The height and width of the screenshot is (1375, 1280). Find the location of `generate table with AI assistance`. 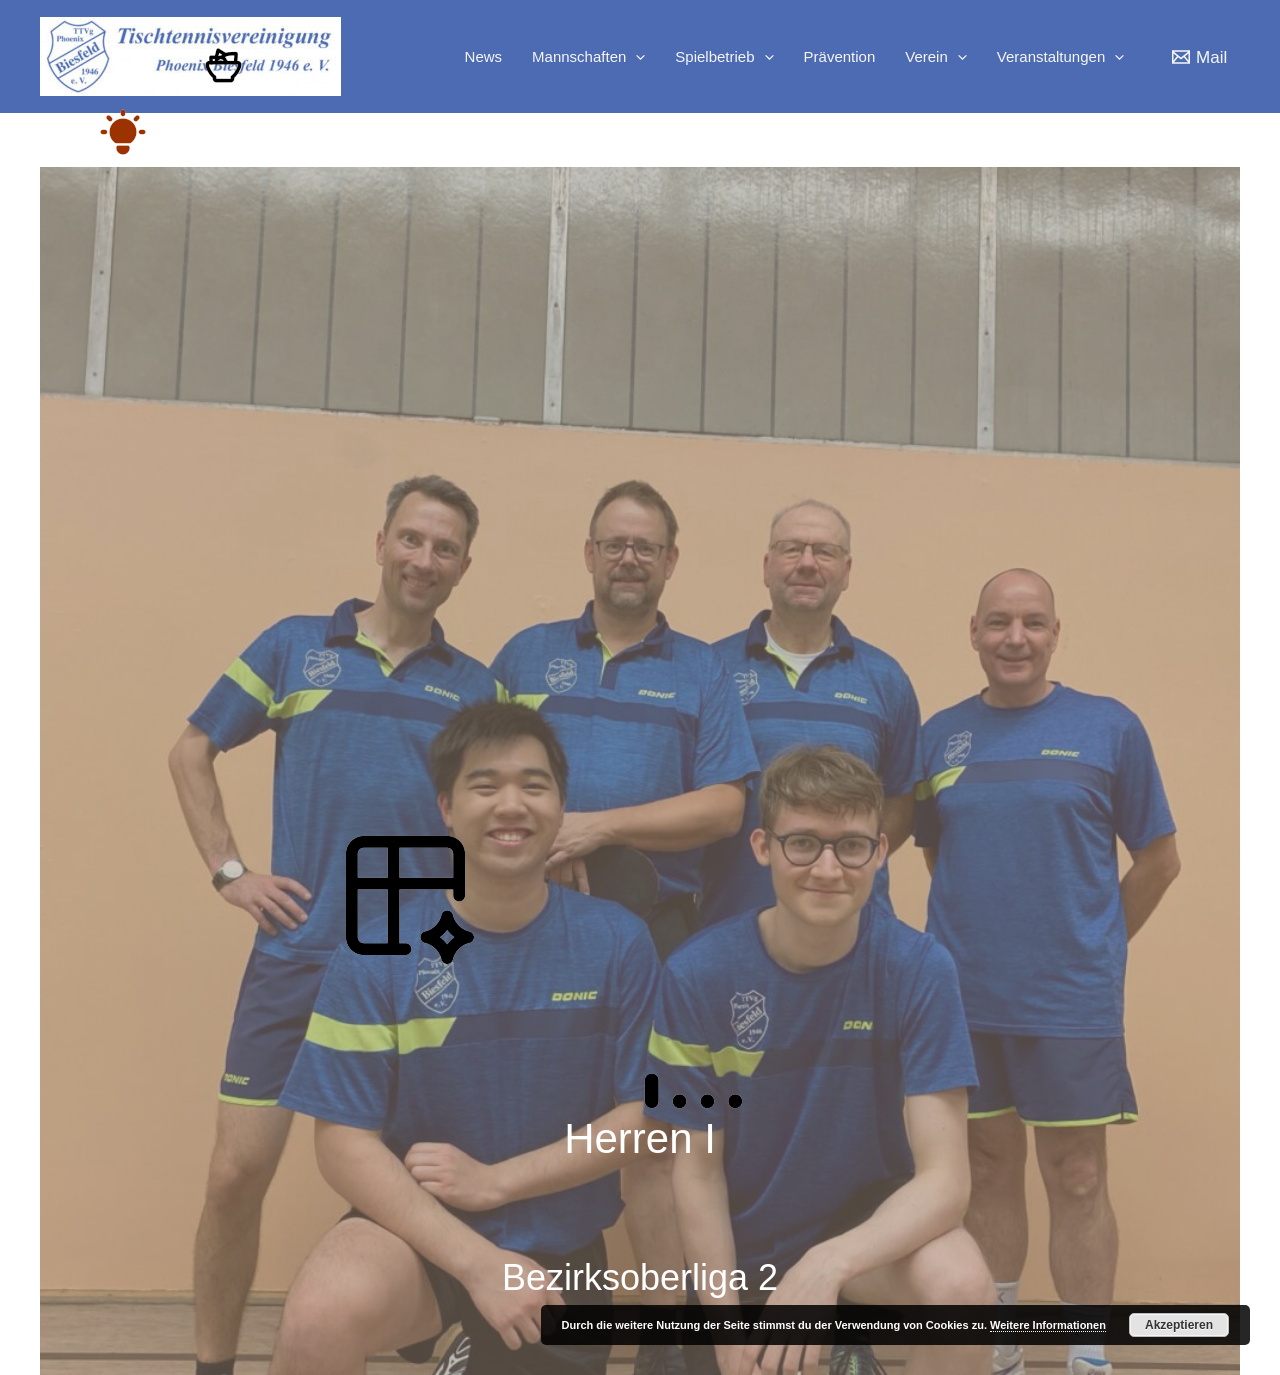

generate table with AI assistance is located at coordinates (405, 895).